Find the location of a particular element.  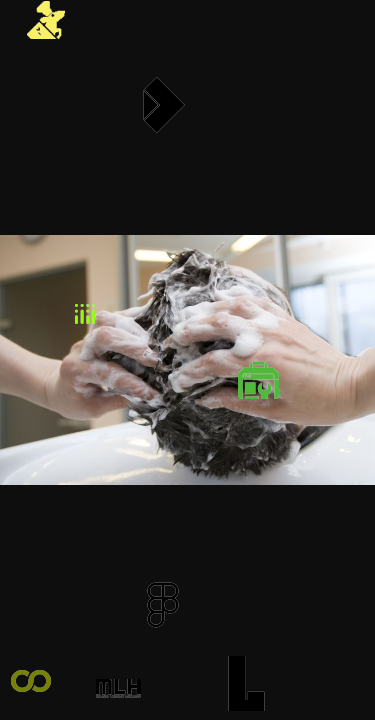

open collabora online document editor is located at coordinates (164, 105).